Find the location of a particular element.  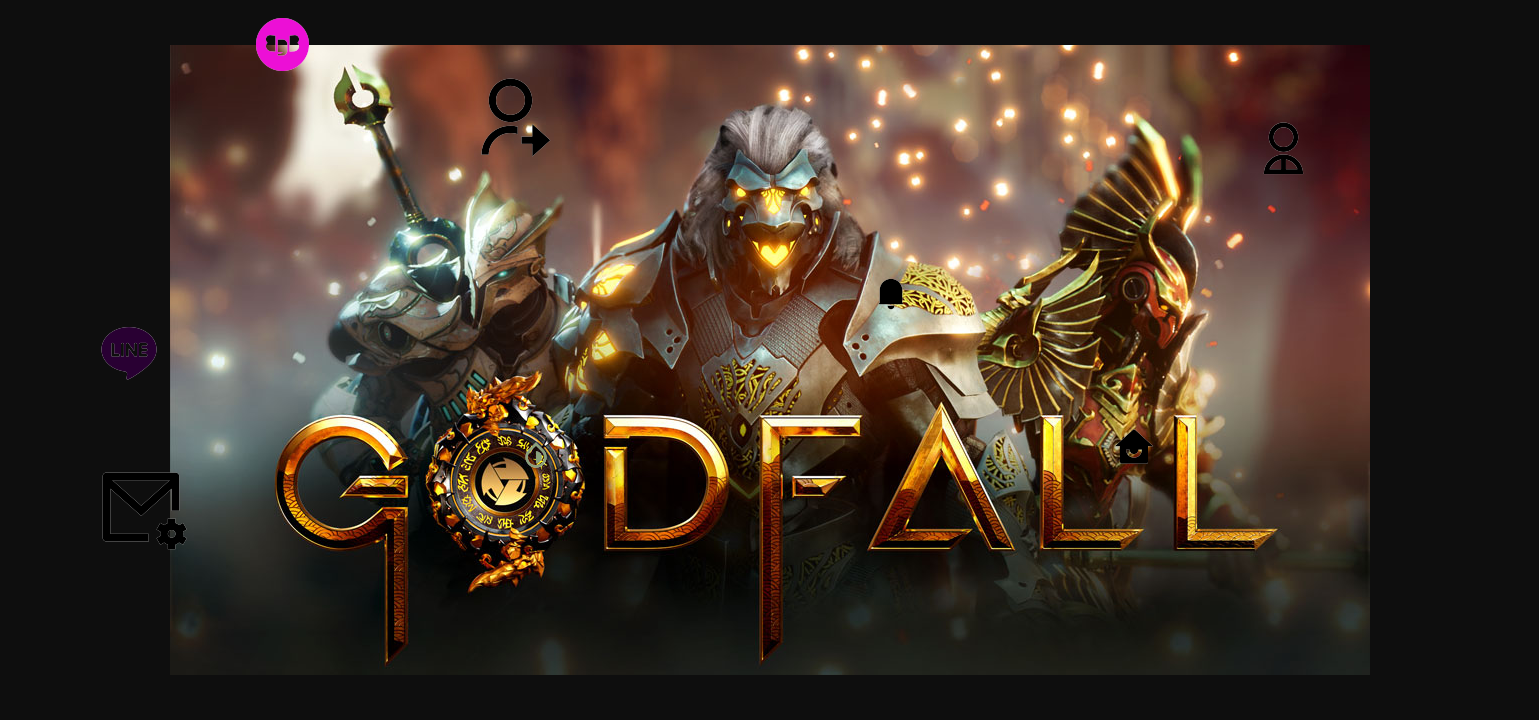

adjust color contrast settings is located at coordinates (536, 456).